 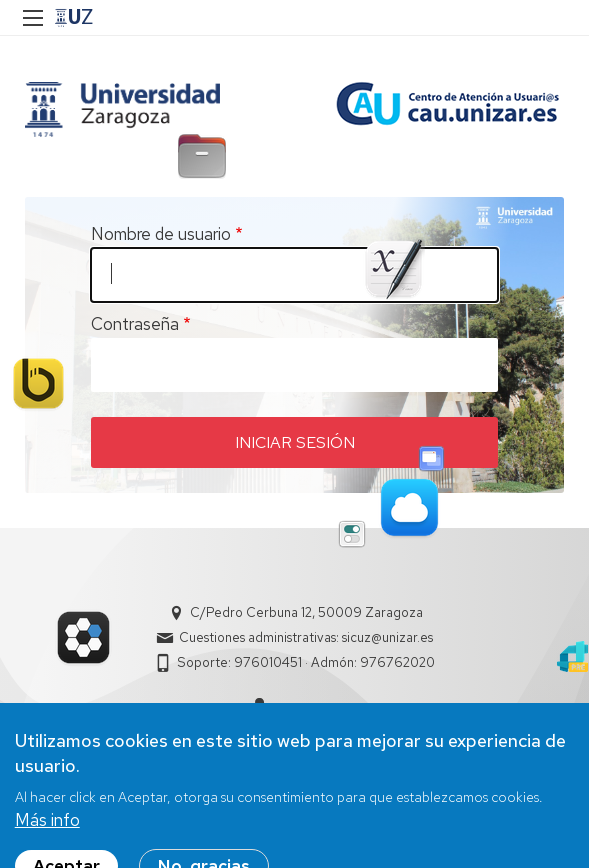 What do you see at coordinates (393, 268) in the screenshot?
I see `open xournal note-taking app` at bounding box center [393, 268].